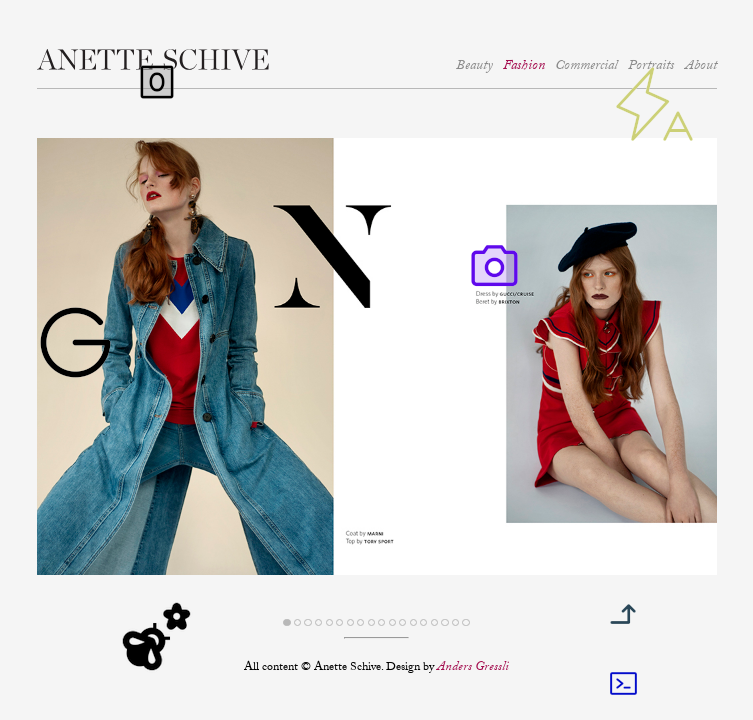  I want to click on access nature or outdoor-themed emoji, so click(156, 636).